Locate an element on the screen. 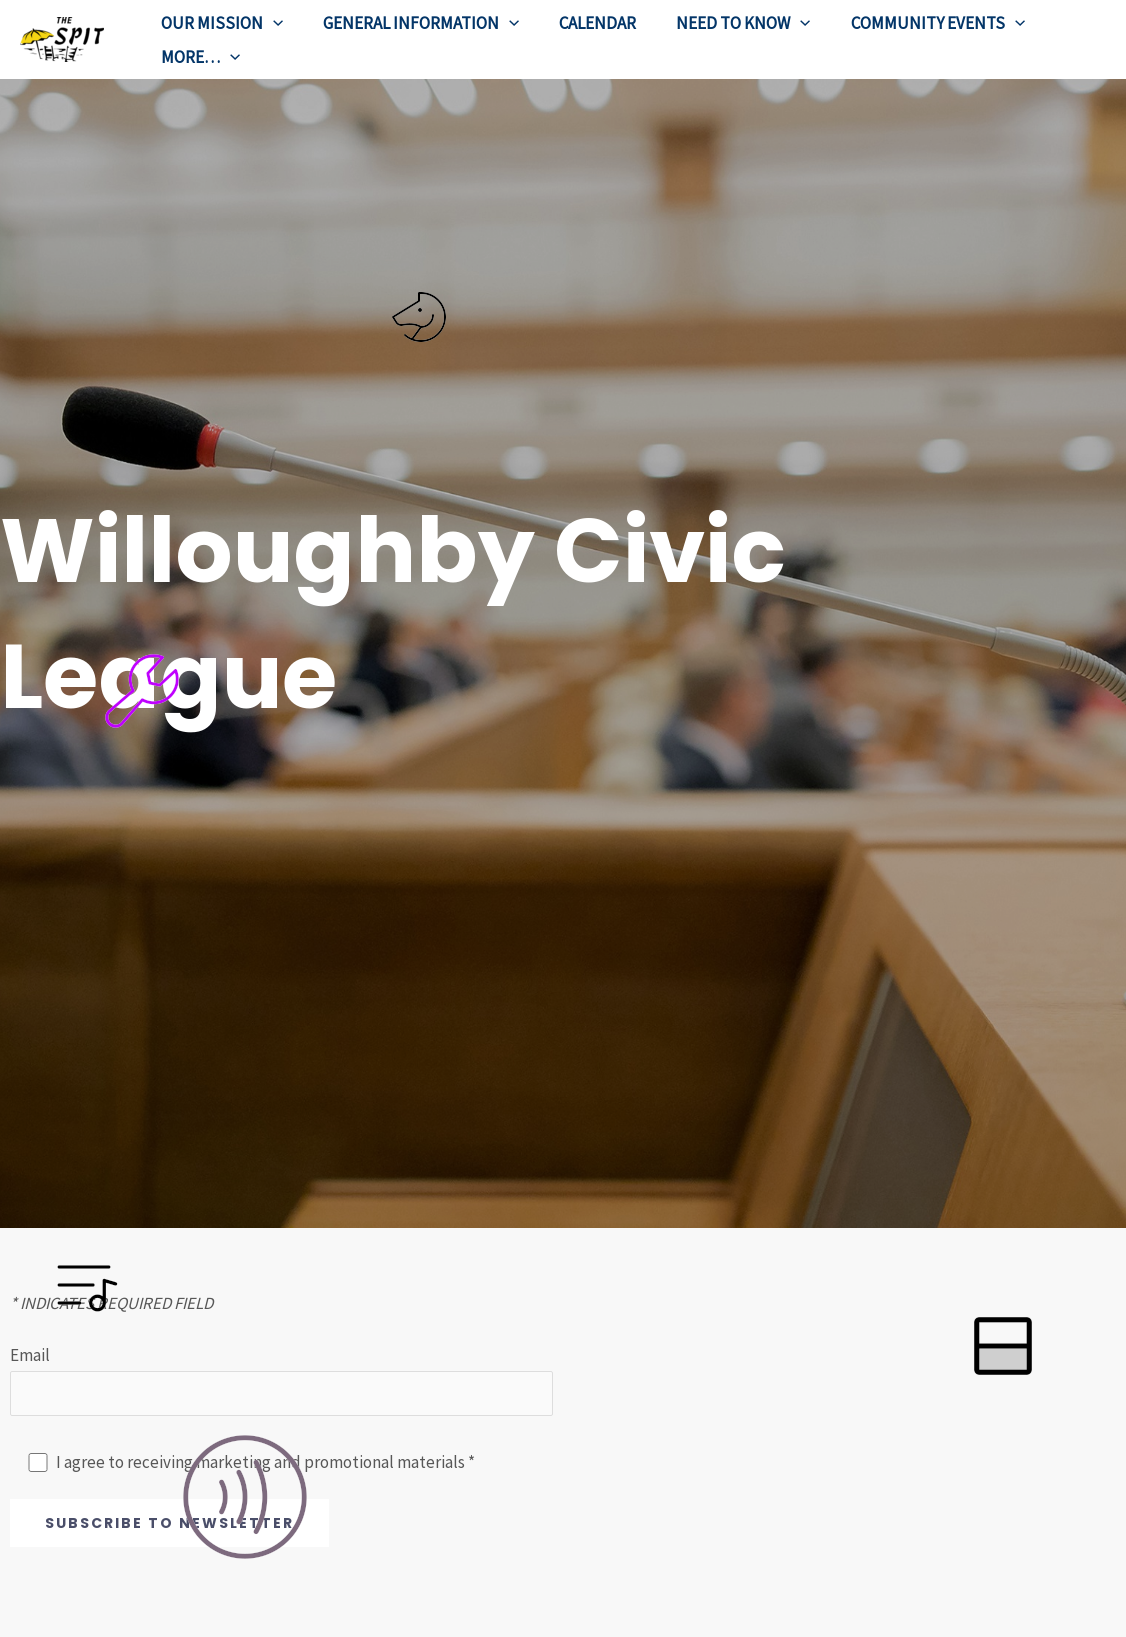 This screenshot has width=1126, height=1637. access equestrian or horse-related features is located at coordinates (421, 317).